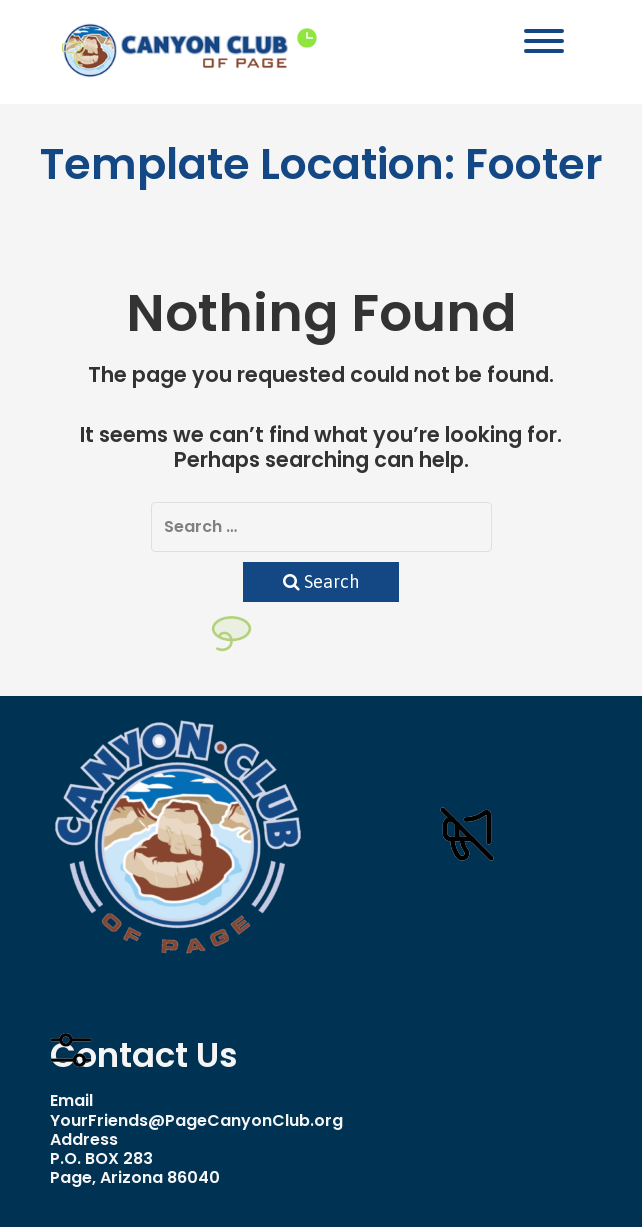 This screenshot has width=642, height=1227. What do you see at coordinates (74, 52) in the screenshot?
I see `hair styling or salon services` at bounding box center [74, 52].